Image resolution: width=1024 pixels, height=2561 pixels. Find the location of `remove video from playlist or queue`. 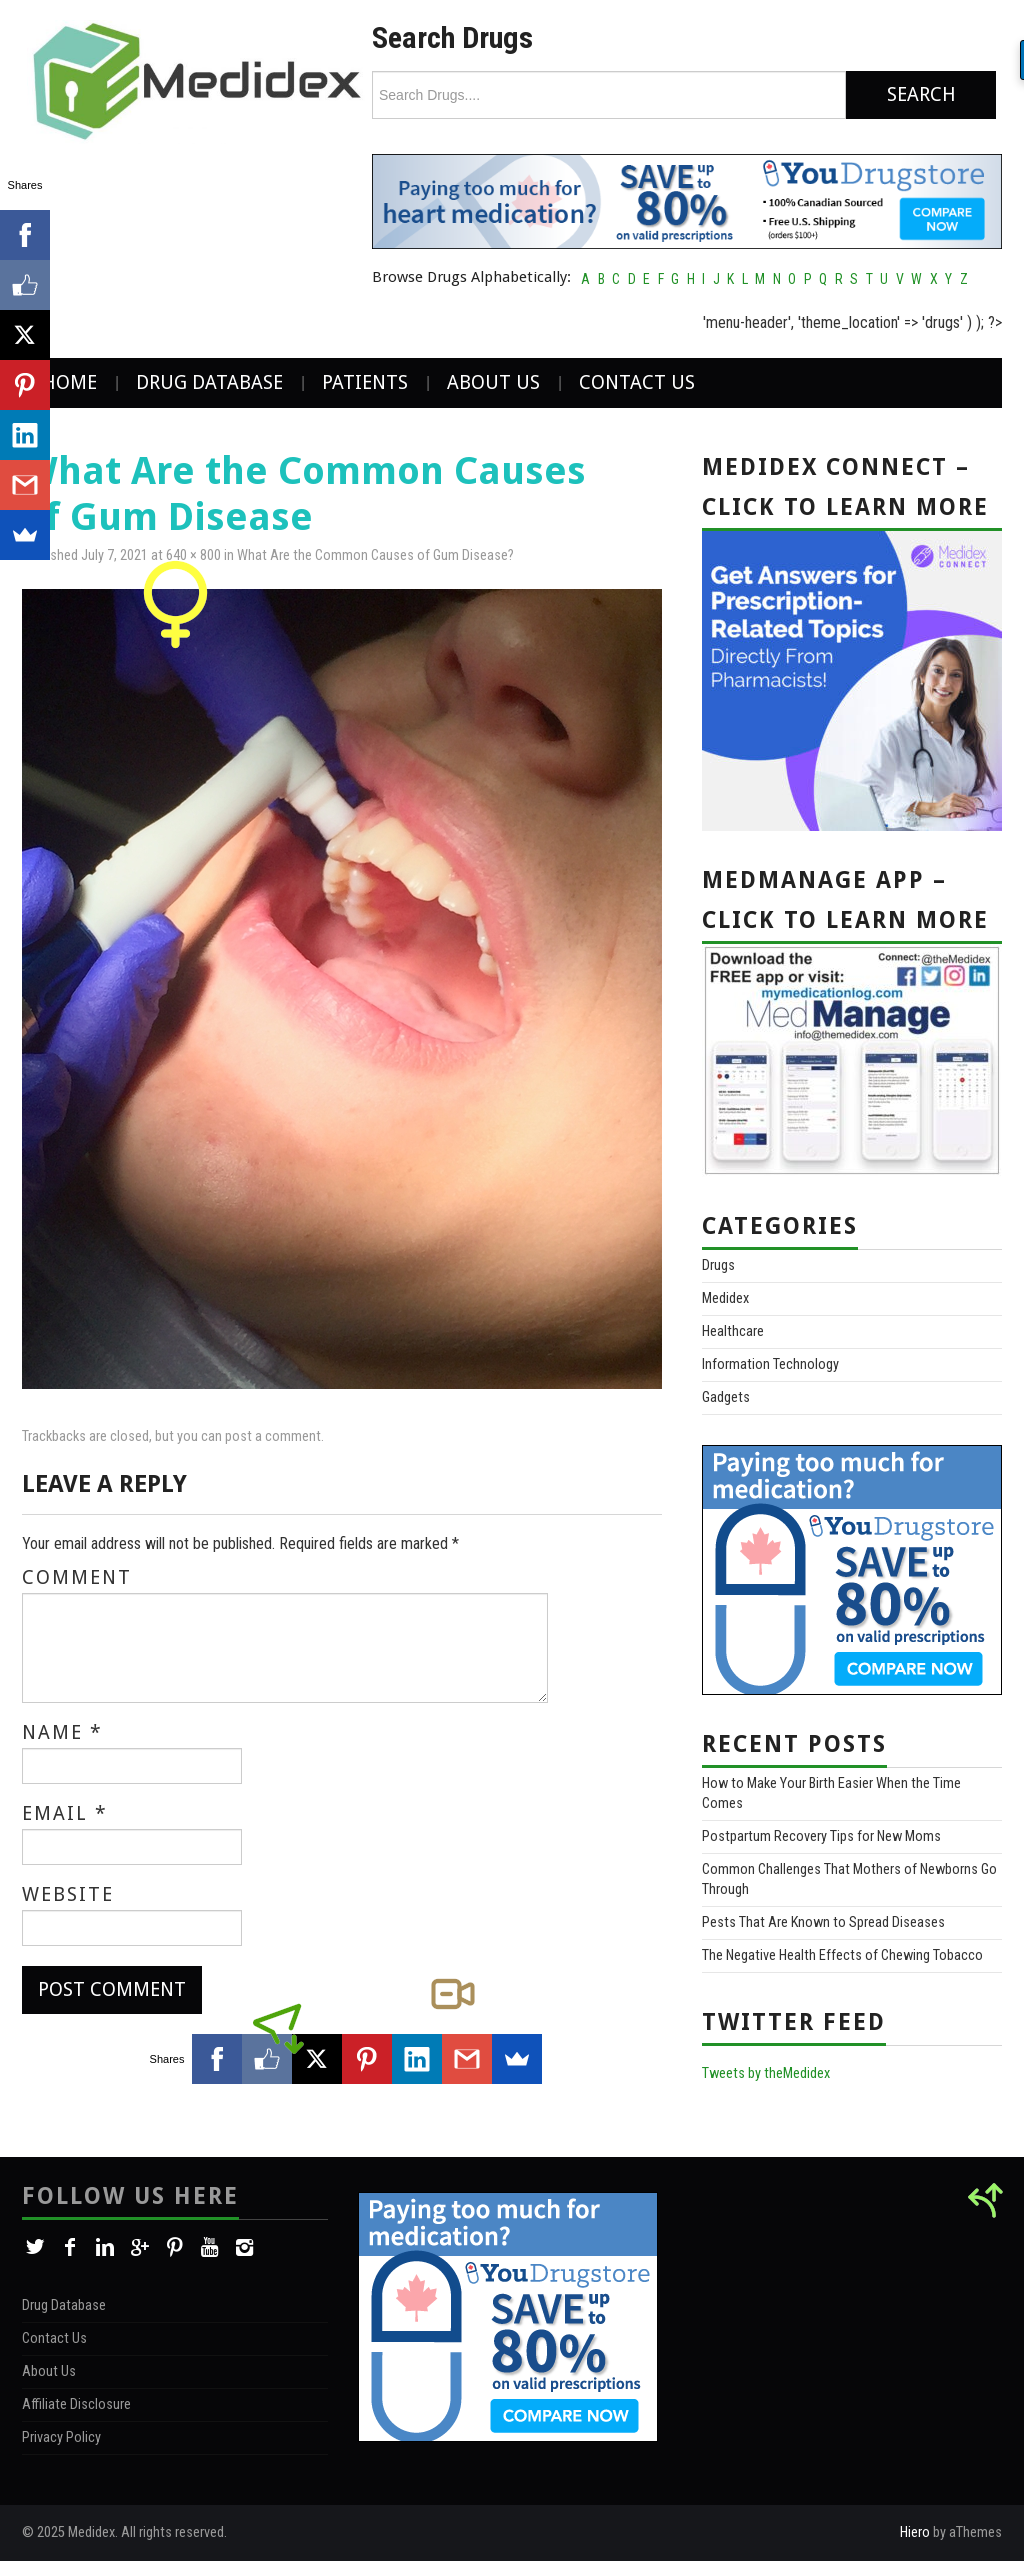

remove video from playlist or queue is located at coordinates (453, 1994).